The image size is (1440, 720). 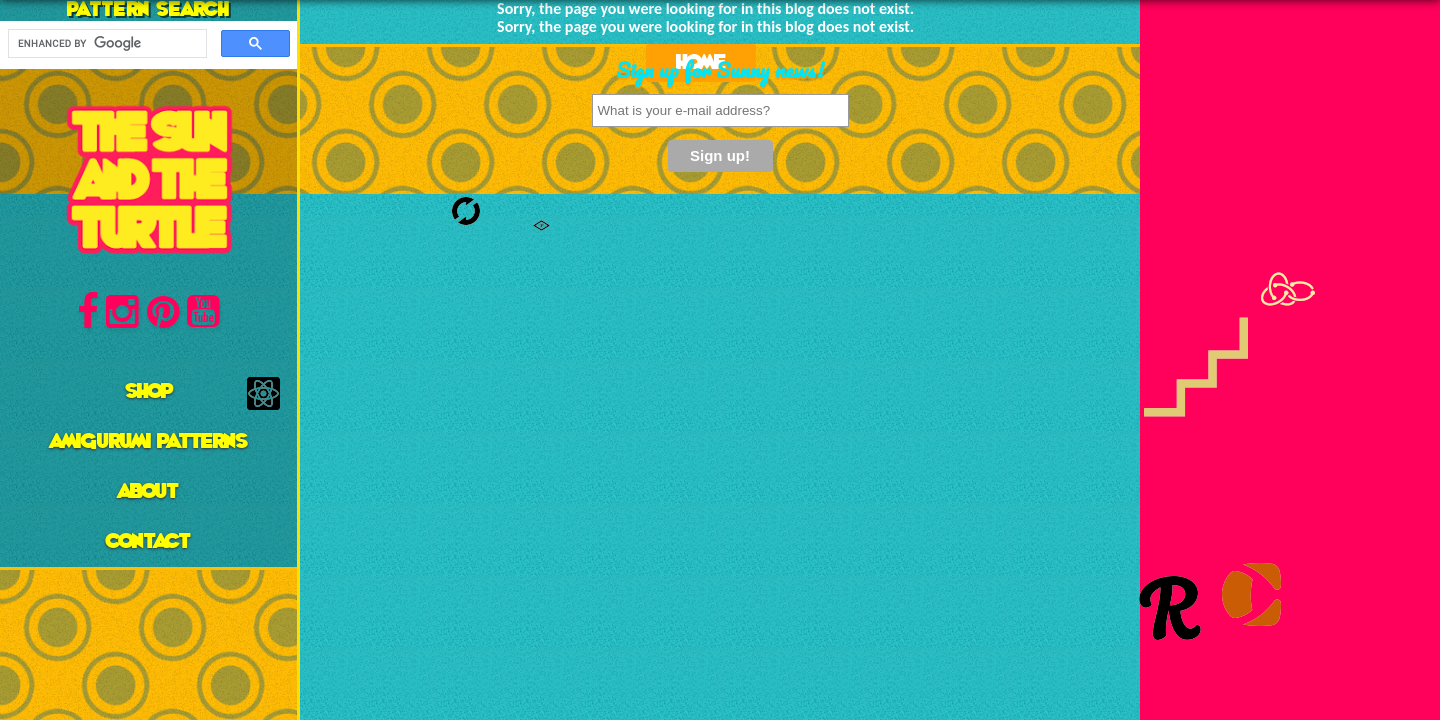 What do you see at coordinates (1196, 367) in the screenshot?
I see `open the FutureLearn online learning platform` at bounding box center [1196, 367].